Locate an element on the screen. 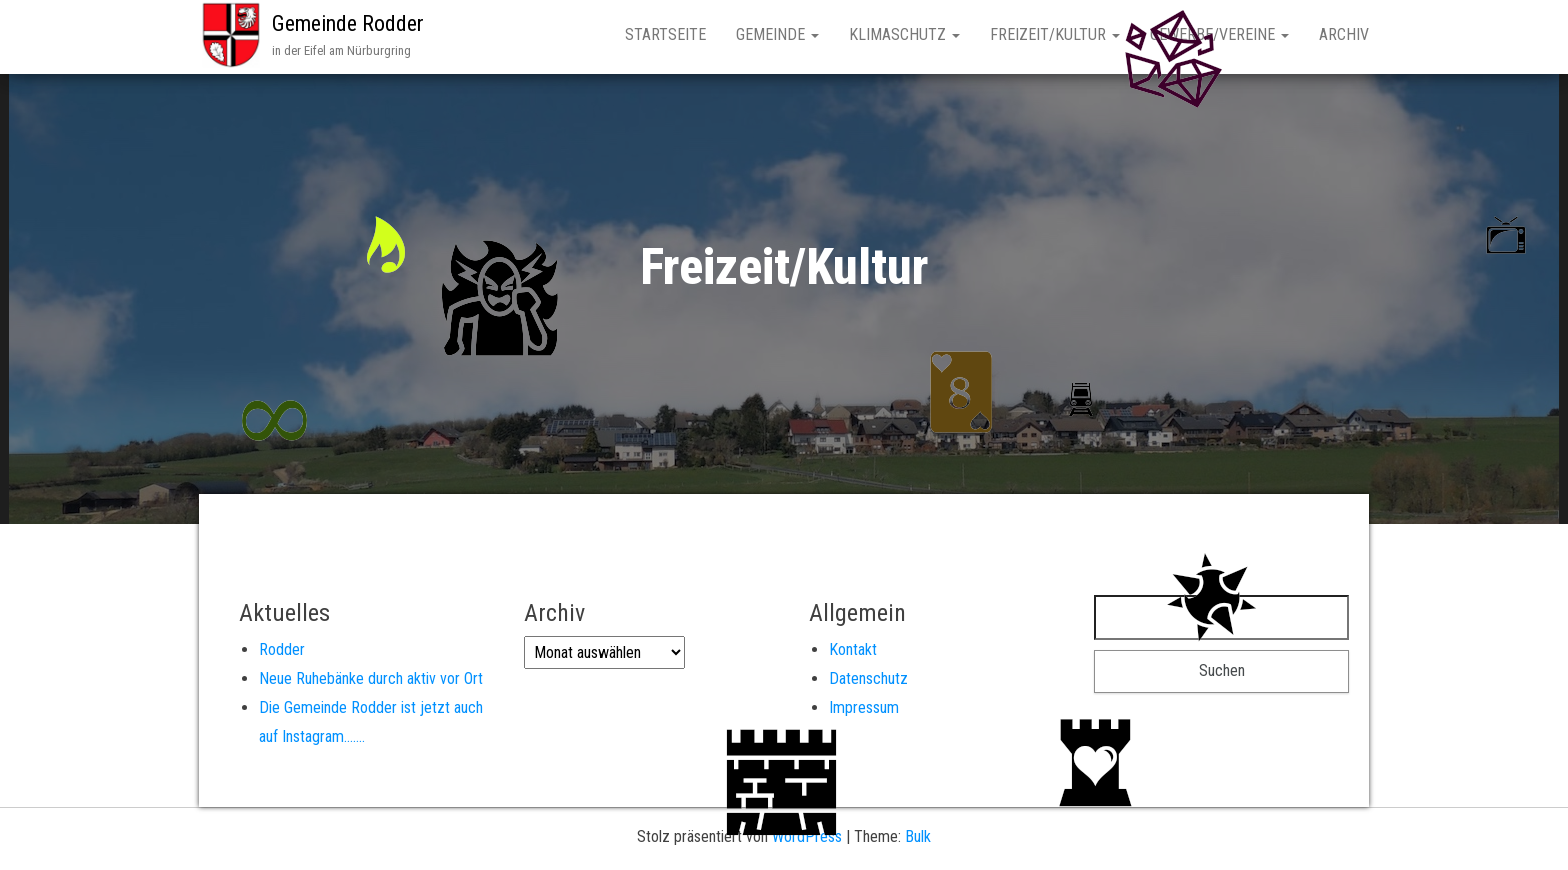 The width and height of the screenshot is (1568, 870). build or upgrade defensive fortifications is located at coordinates (781, 780).